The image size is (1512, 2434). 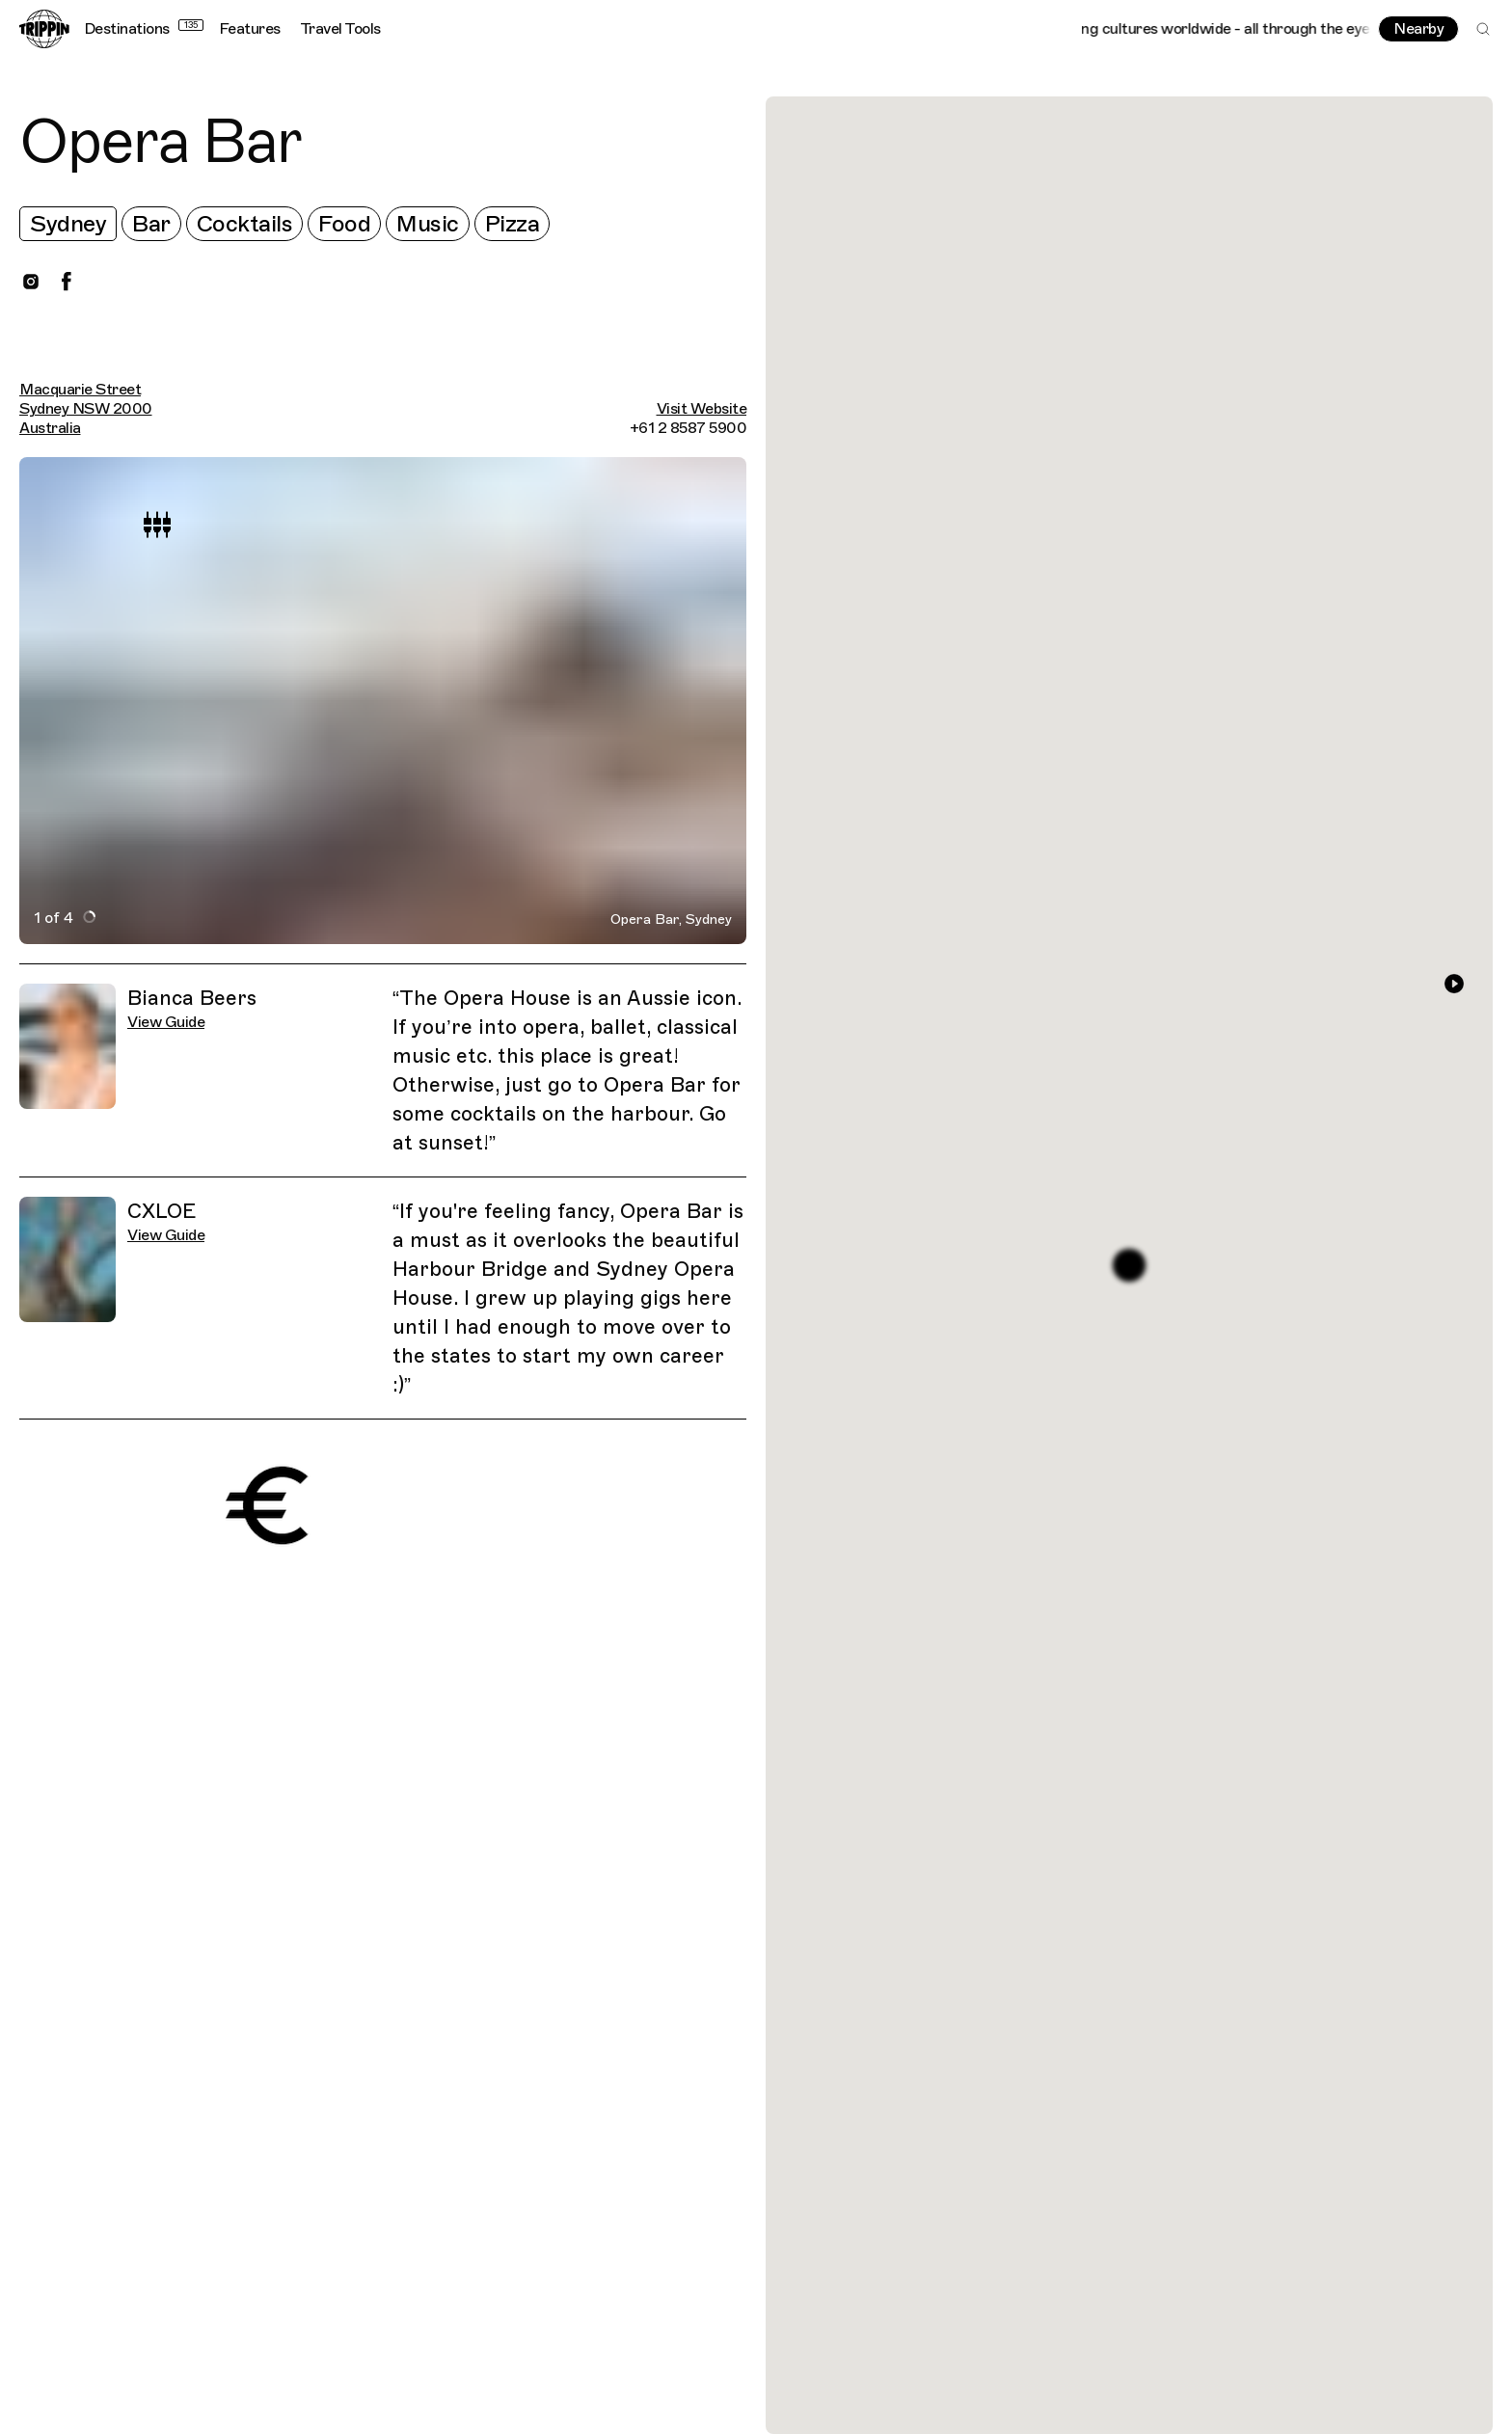 I want to click on play media or video content, so click(x=1454, y=984).